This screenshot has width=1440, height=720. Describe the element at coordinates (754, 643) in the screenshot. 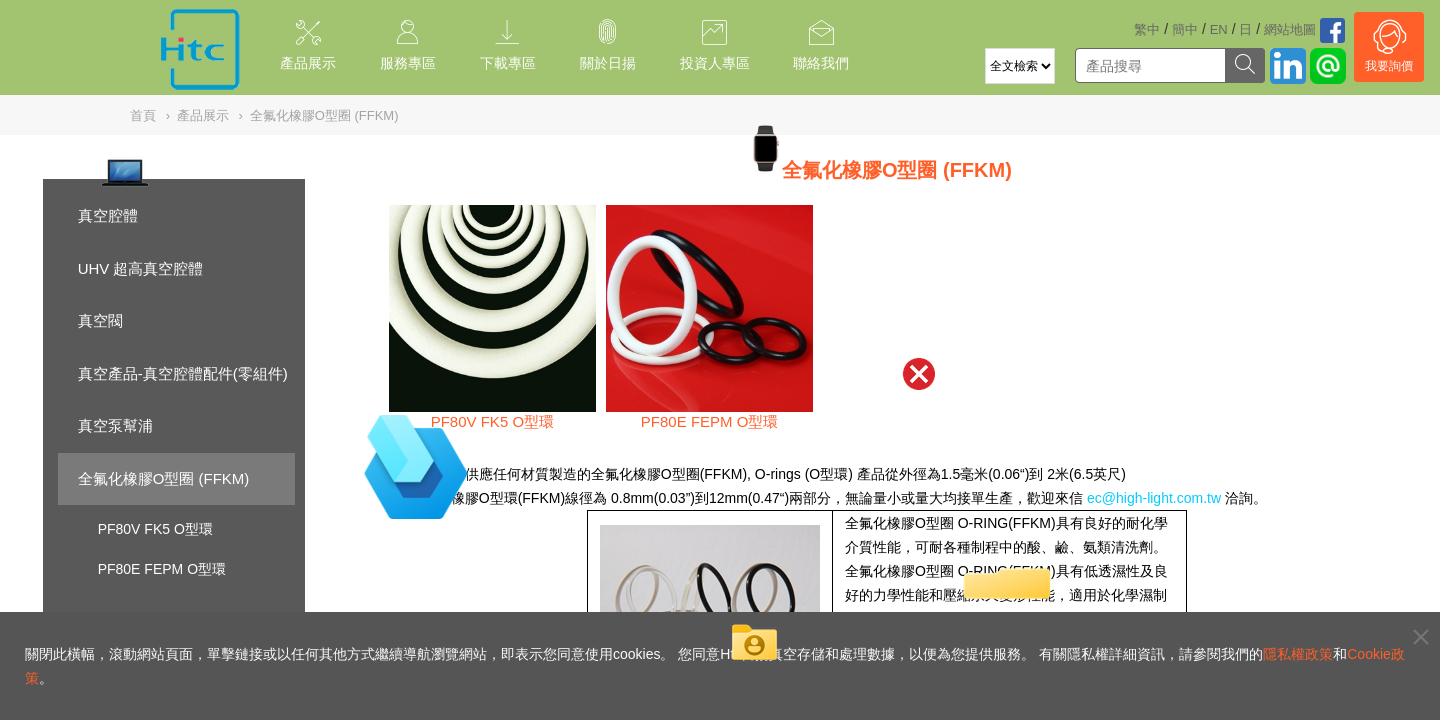

I see `open your contacts folder` at that location.